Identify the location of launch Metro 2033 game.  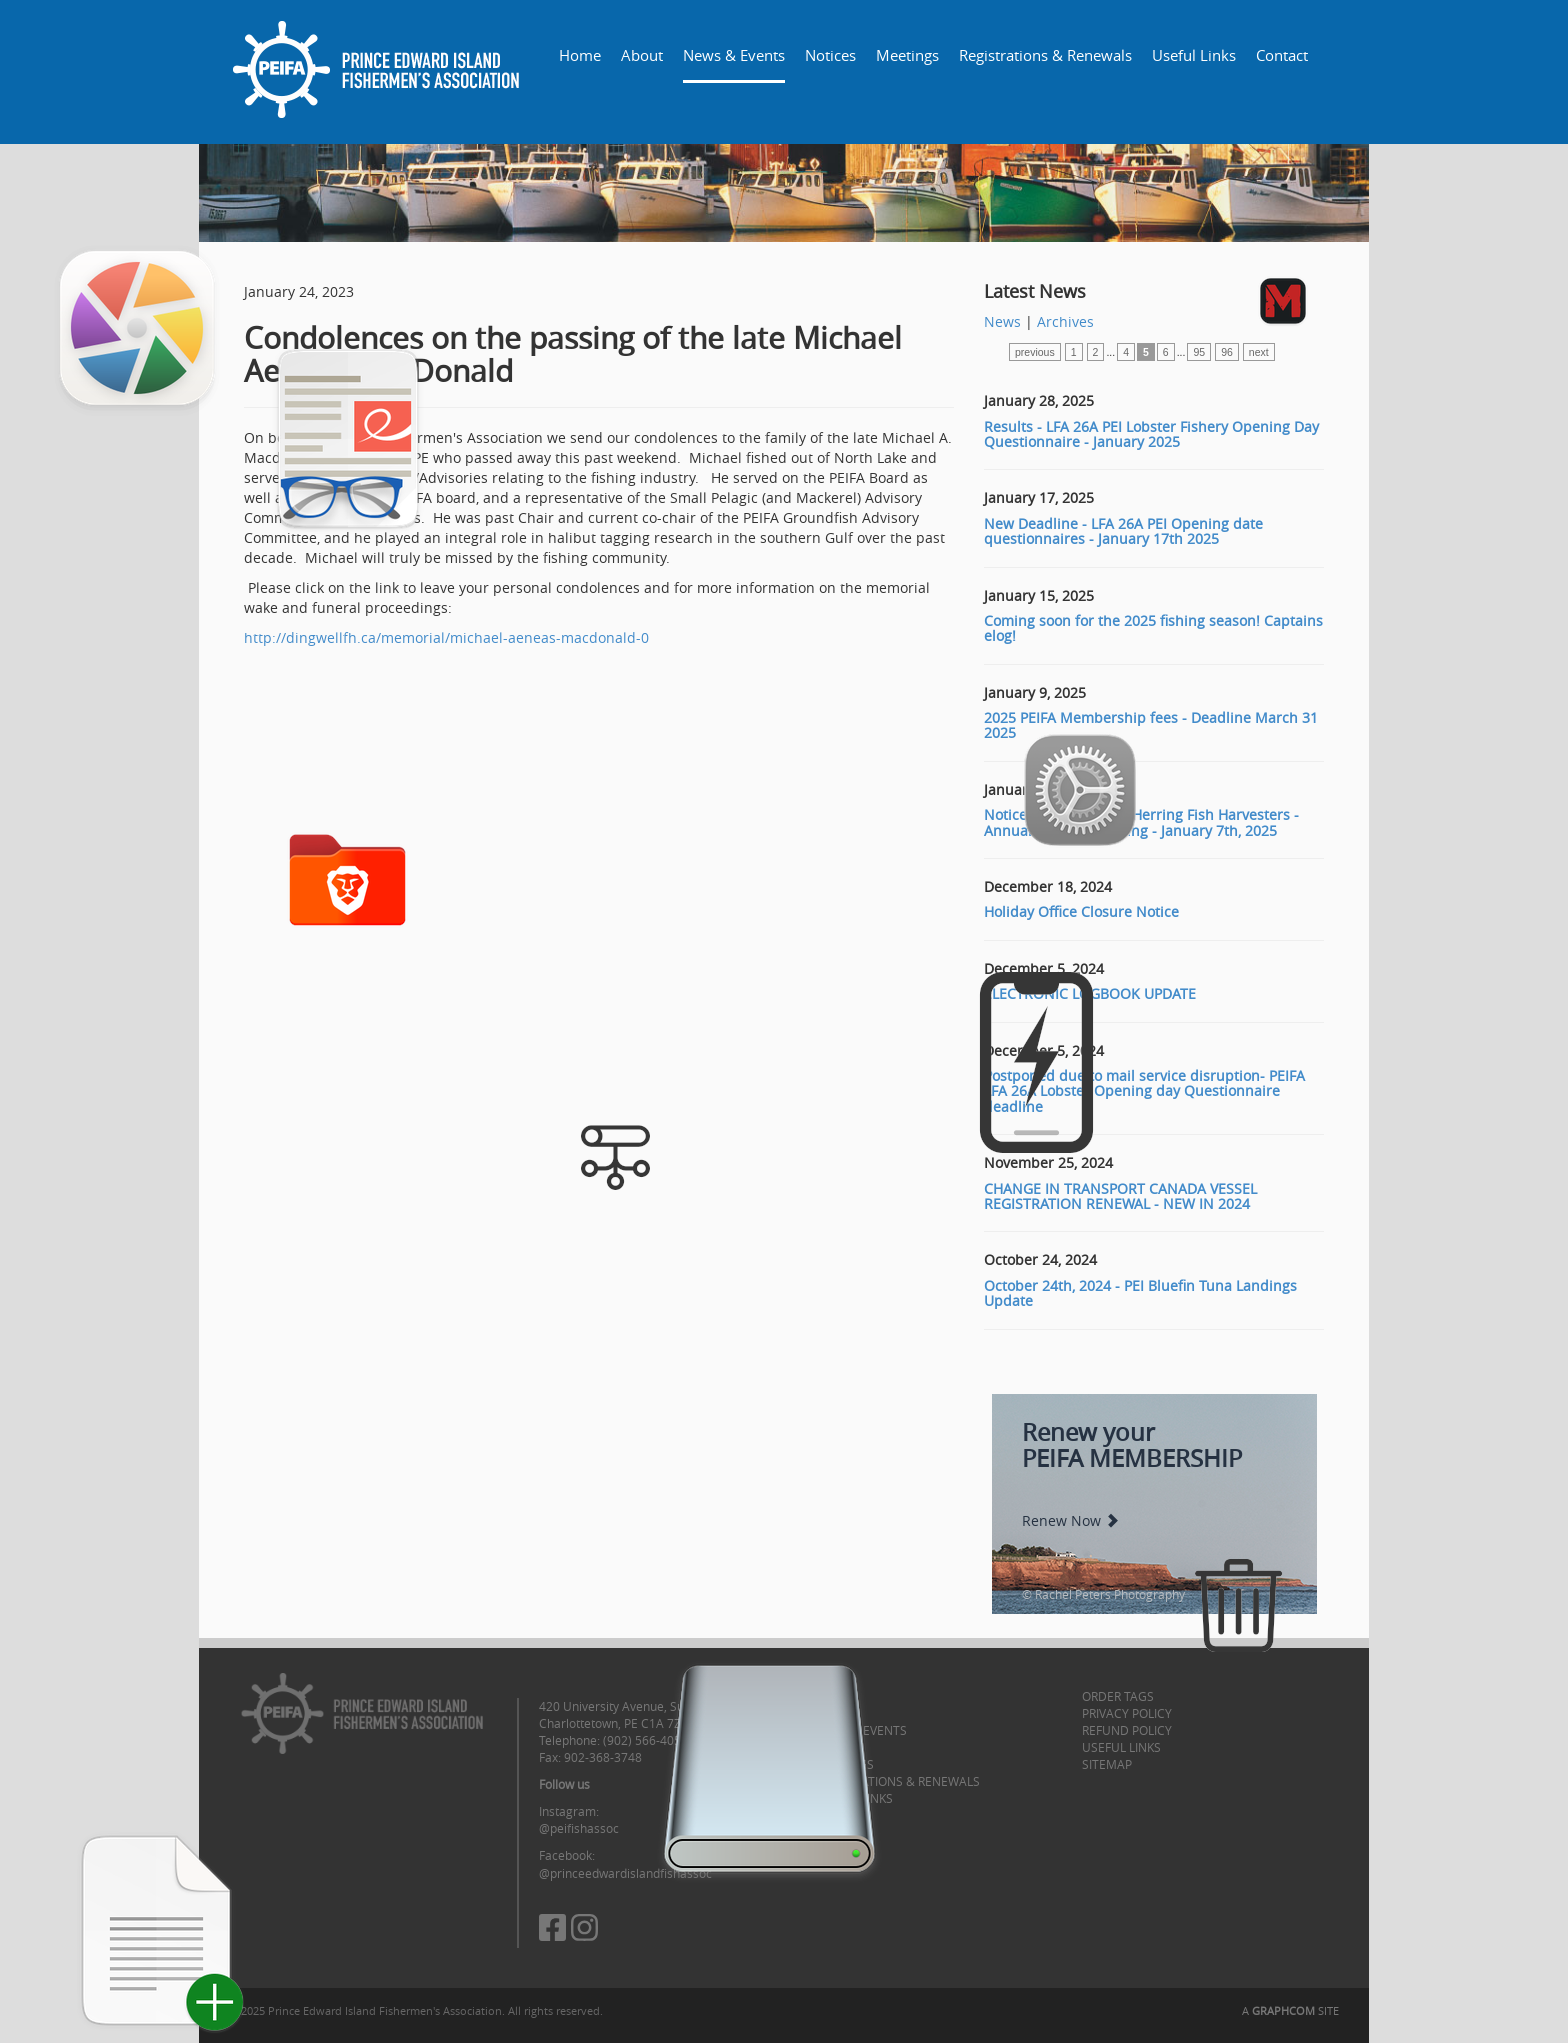
(1283, 301).